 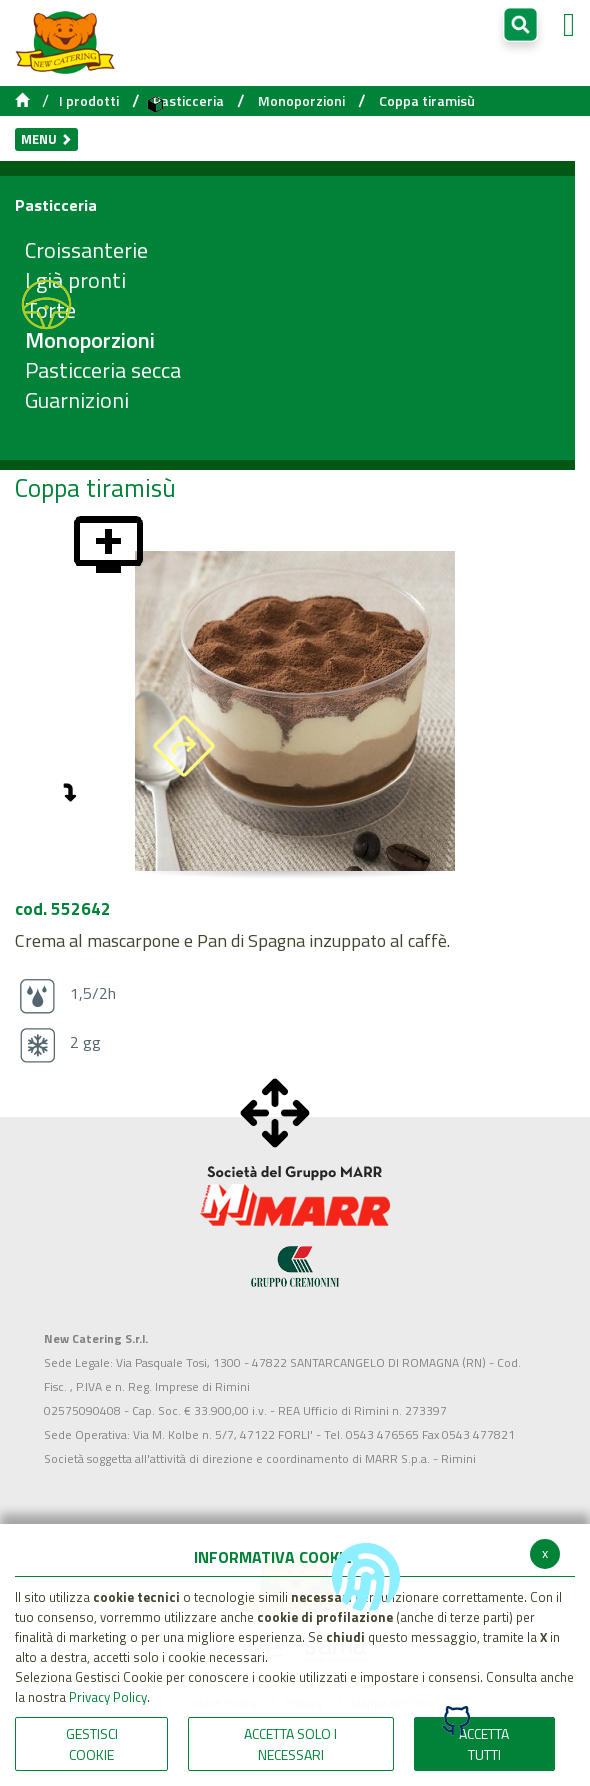 What do you see at coordinates (108, 544) in the screenshot?
I see `add current video to watch queue` at bounding box center [108, 544].